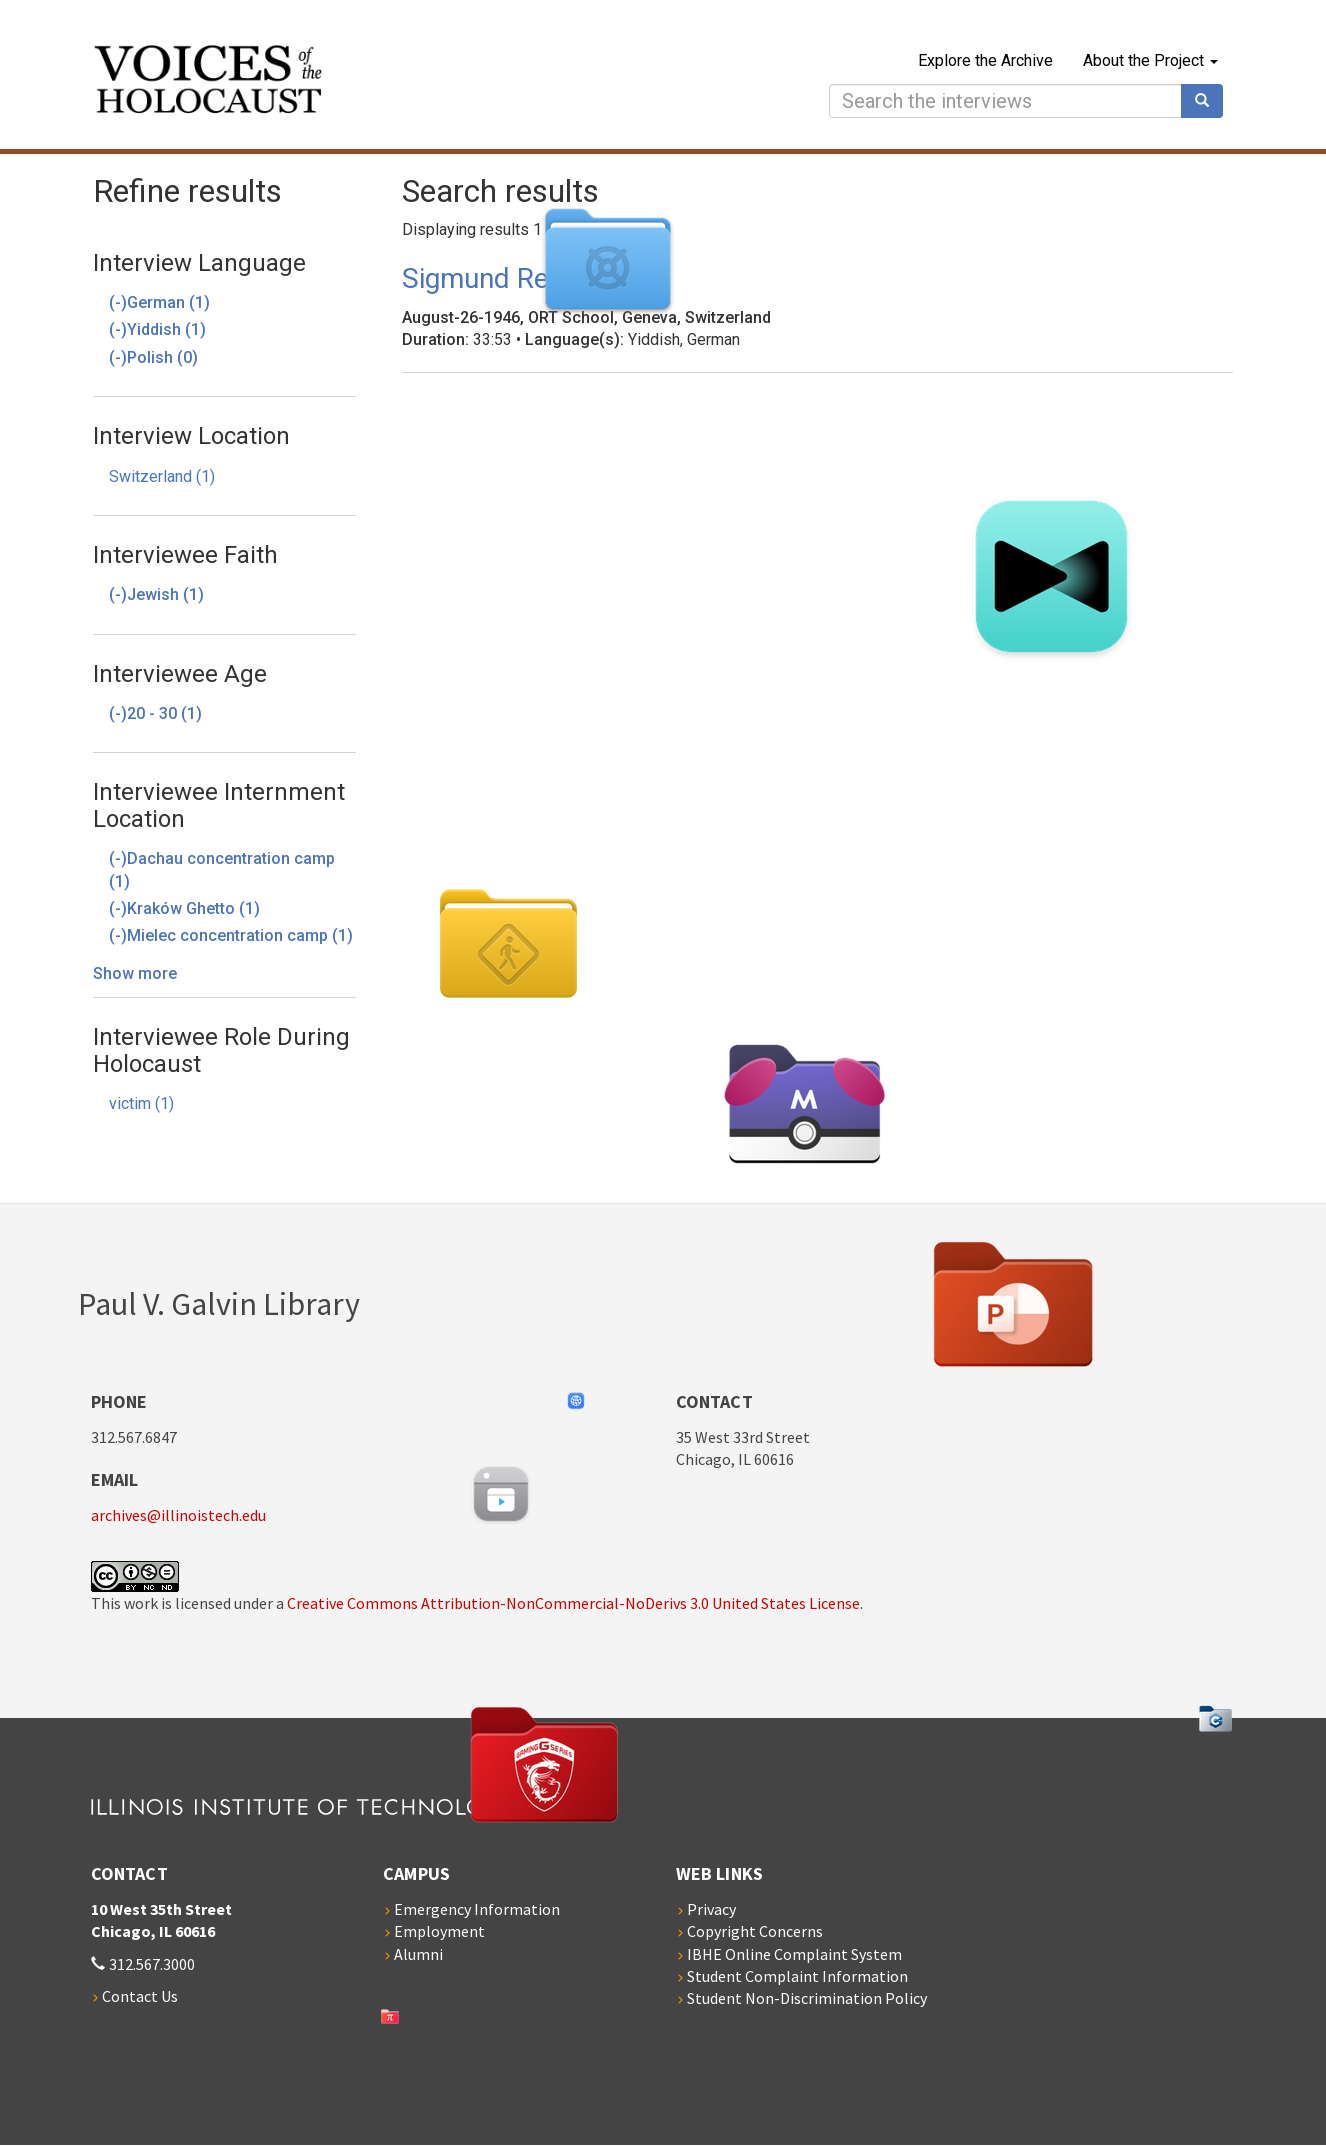 The width and height of the screenshot is (1326, 2146). Describe the element at coordinates (390, 2017) in the screenshot. I see `open mathematics folder` at that location.